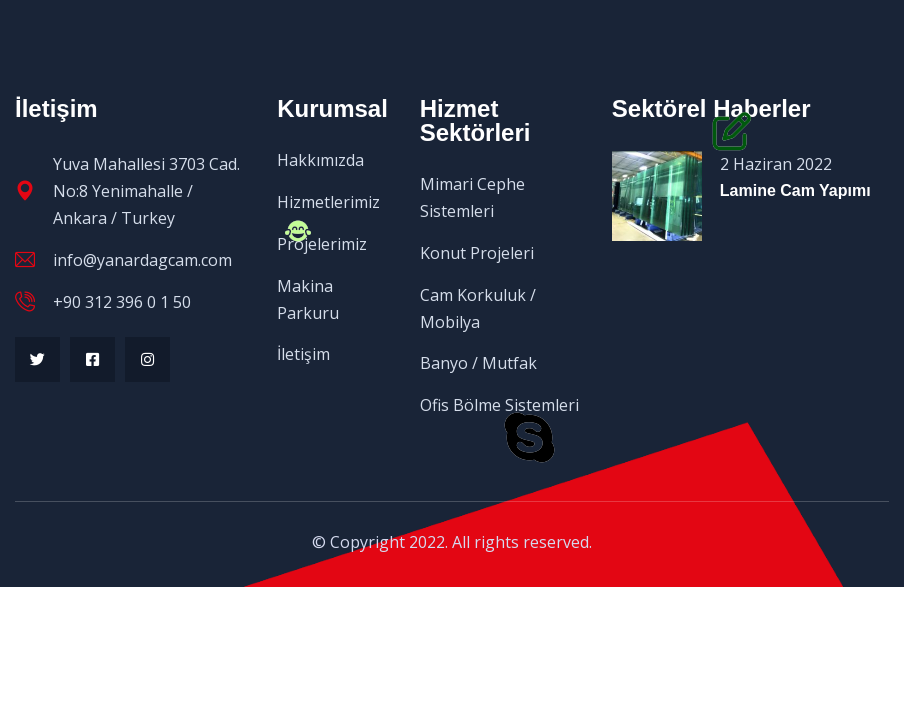  What do you see at coordinates (732, 131) in the screenshot?
I see `edit or compose a new document` at bounding box center [732, 131].